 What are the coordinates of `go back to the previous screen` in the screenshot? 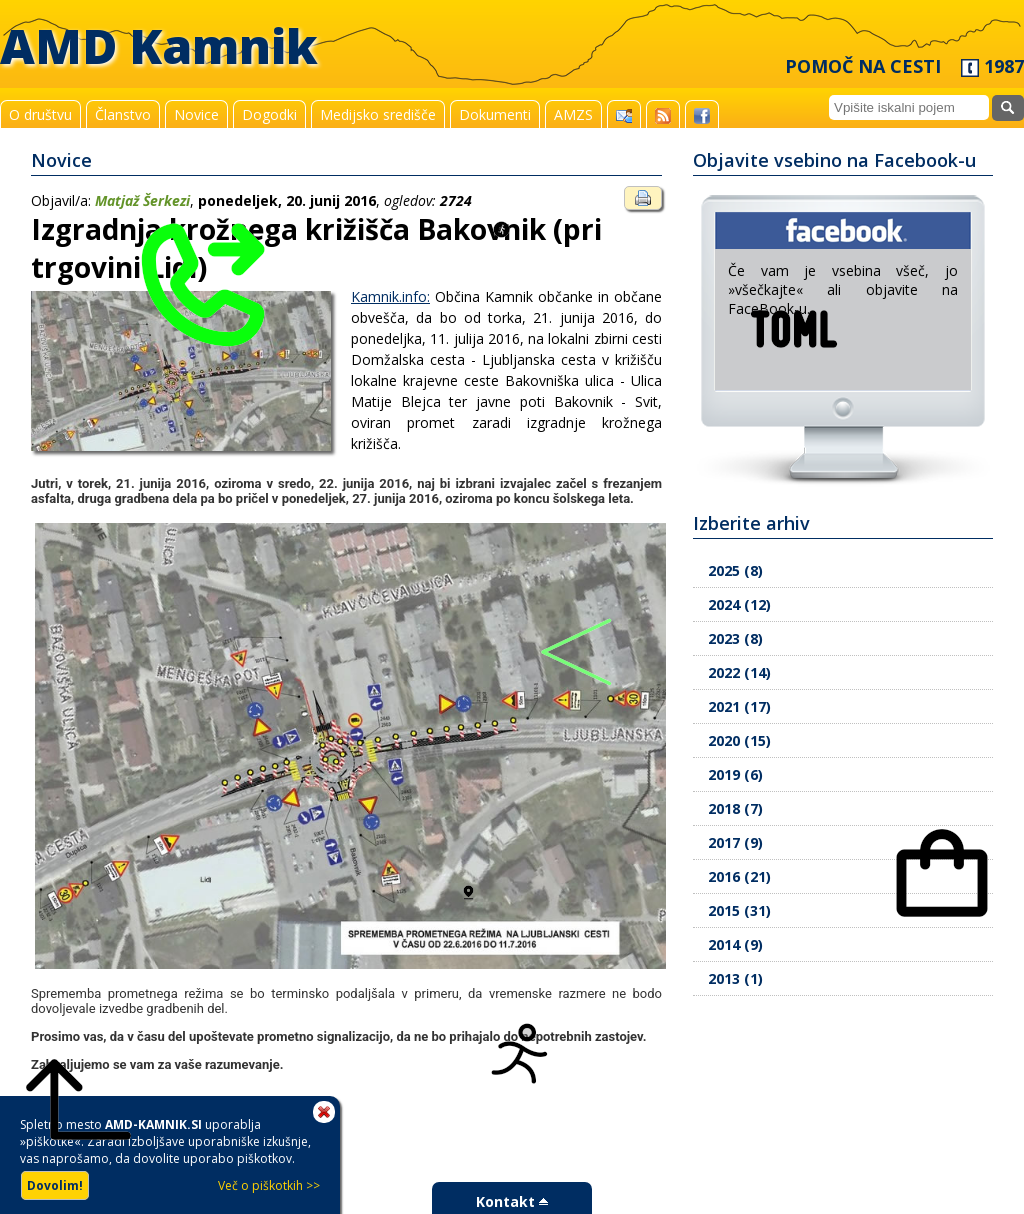 It's located at (578, 652).